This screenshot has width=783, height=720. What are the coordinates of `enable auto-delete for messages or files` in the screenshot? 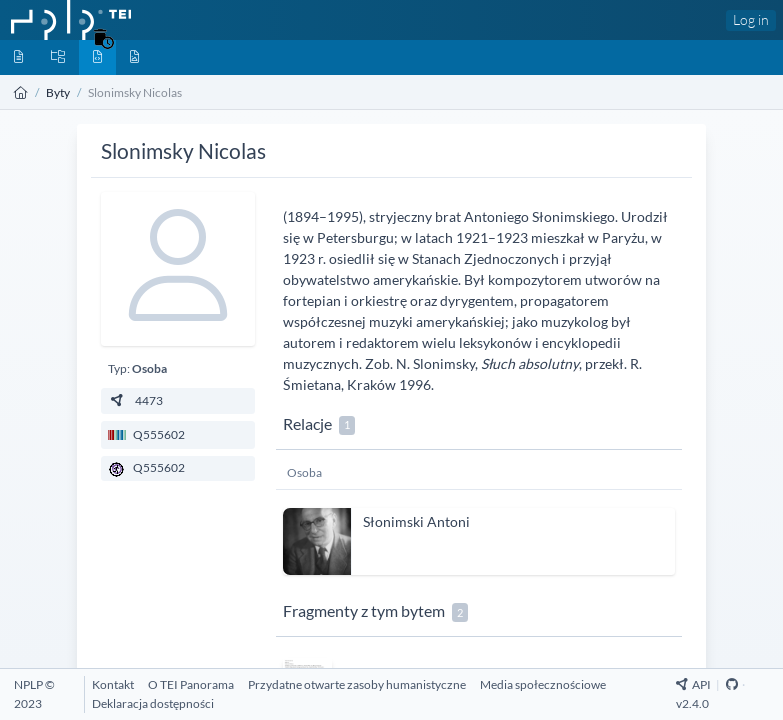 It's located at (104, 39).